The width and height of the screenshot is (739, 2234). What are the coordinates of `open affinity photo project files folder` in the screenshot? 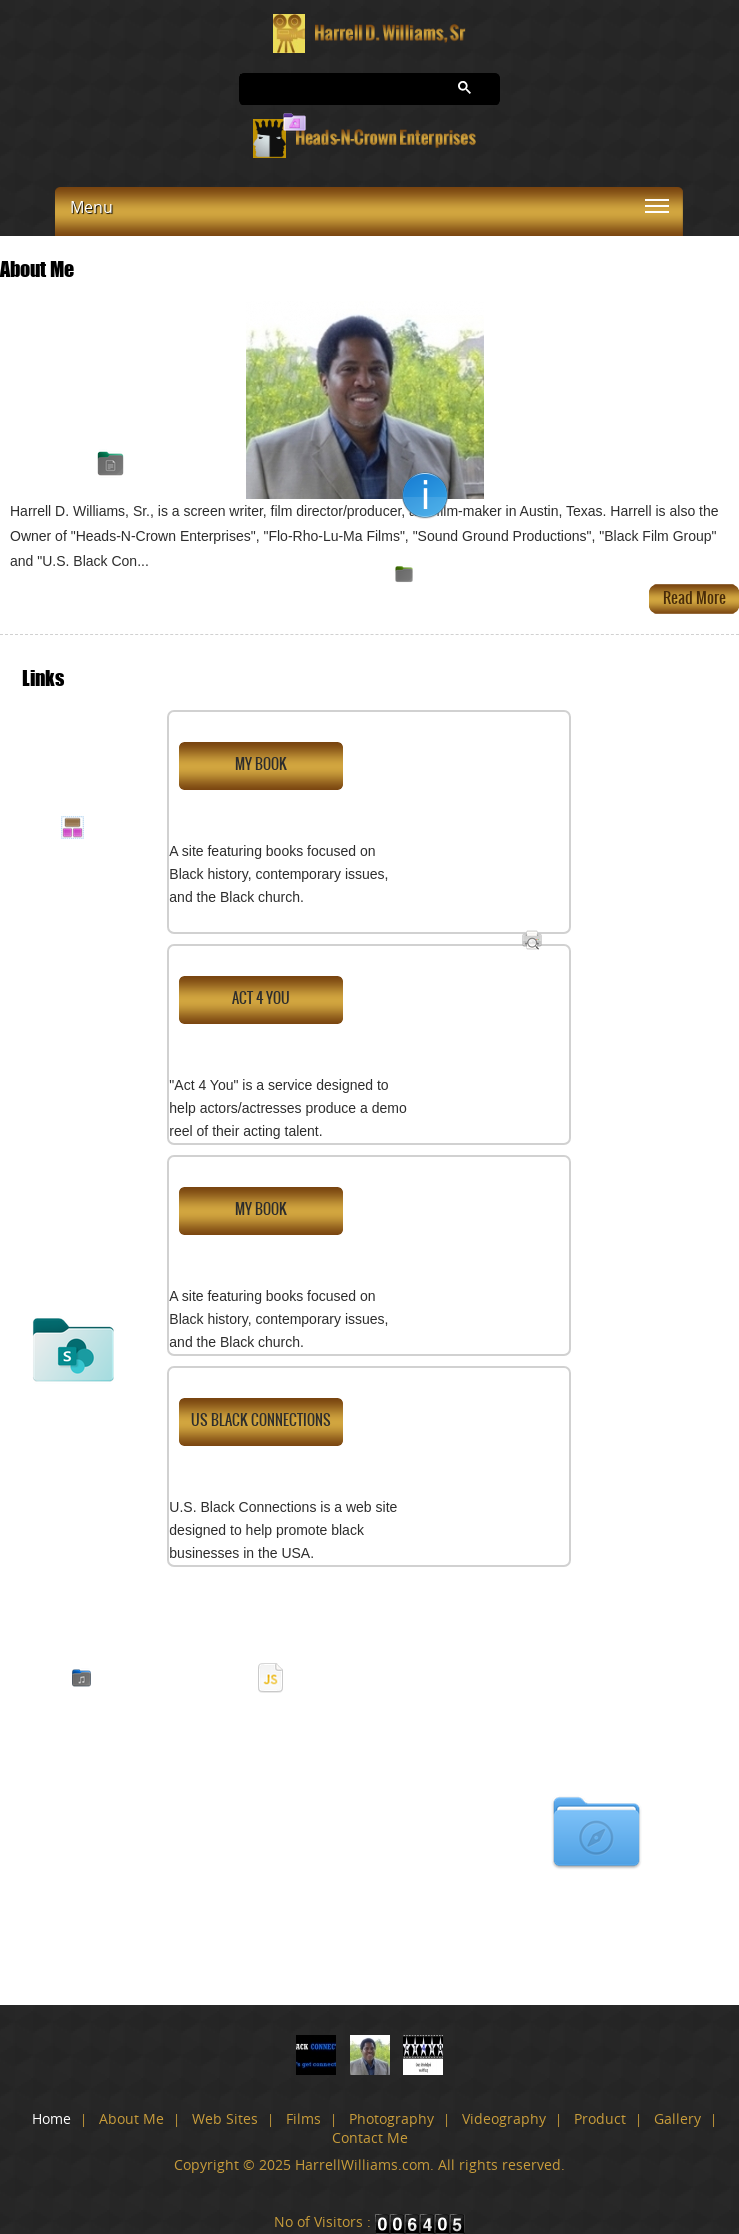 It's located at (294, 122).